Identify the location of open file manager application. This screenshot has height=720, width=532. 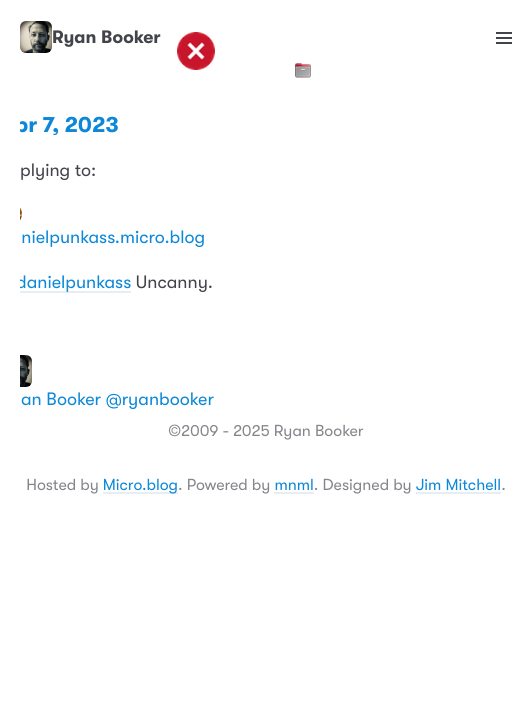
(303, 70).